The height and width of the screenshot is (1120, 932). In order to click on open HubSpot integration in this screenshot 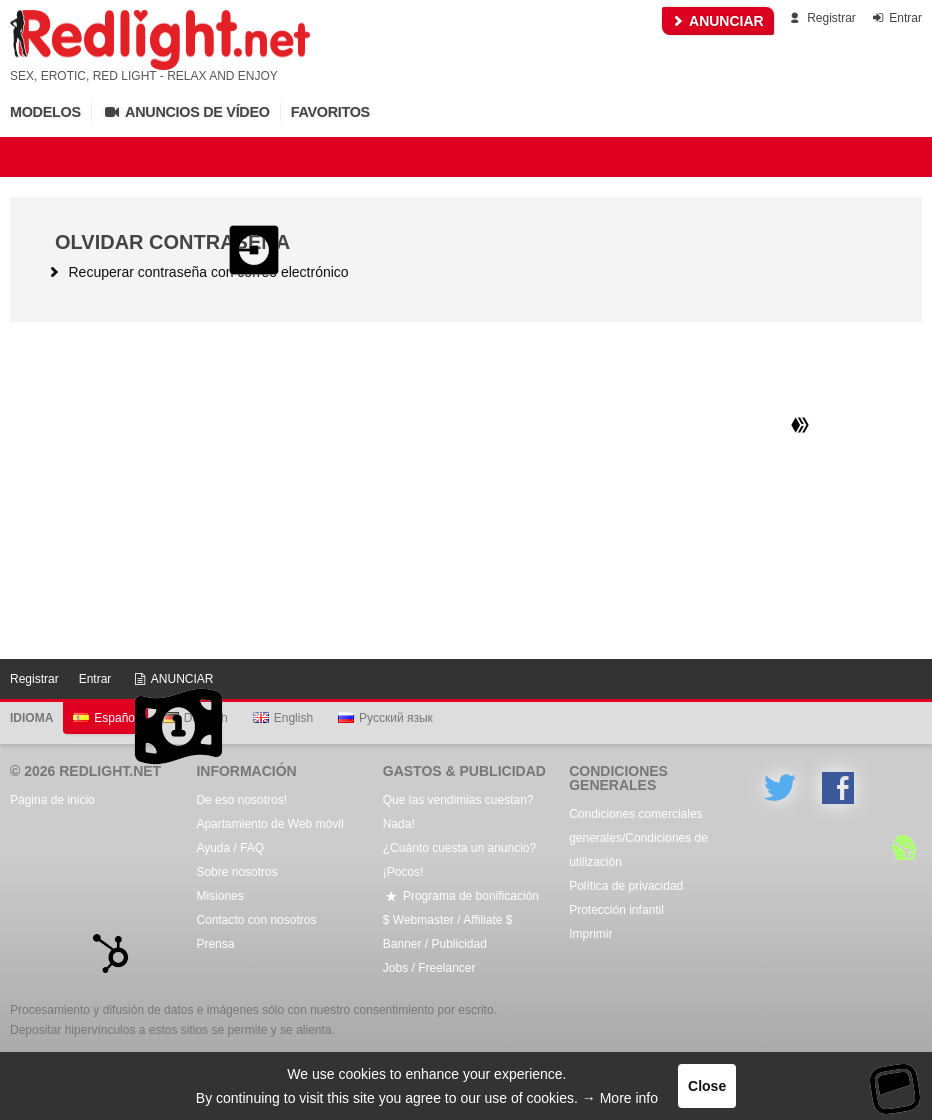, I will do `click(110, 953)`.